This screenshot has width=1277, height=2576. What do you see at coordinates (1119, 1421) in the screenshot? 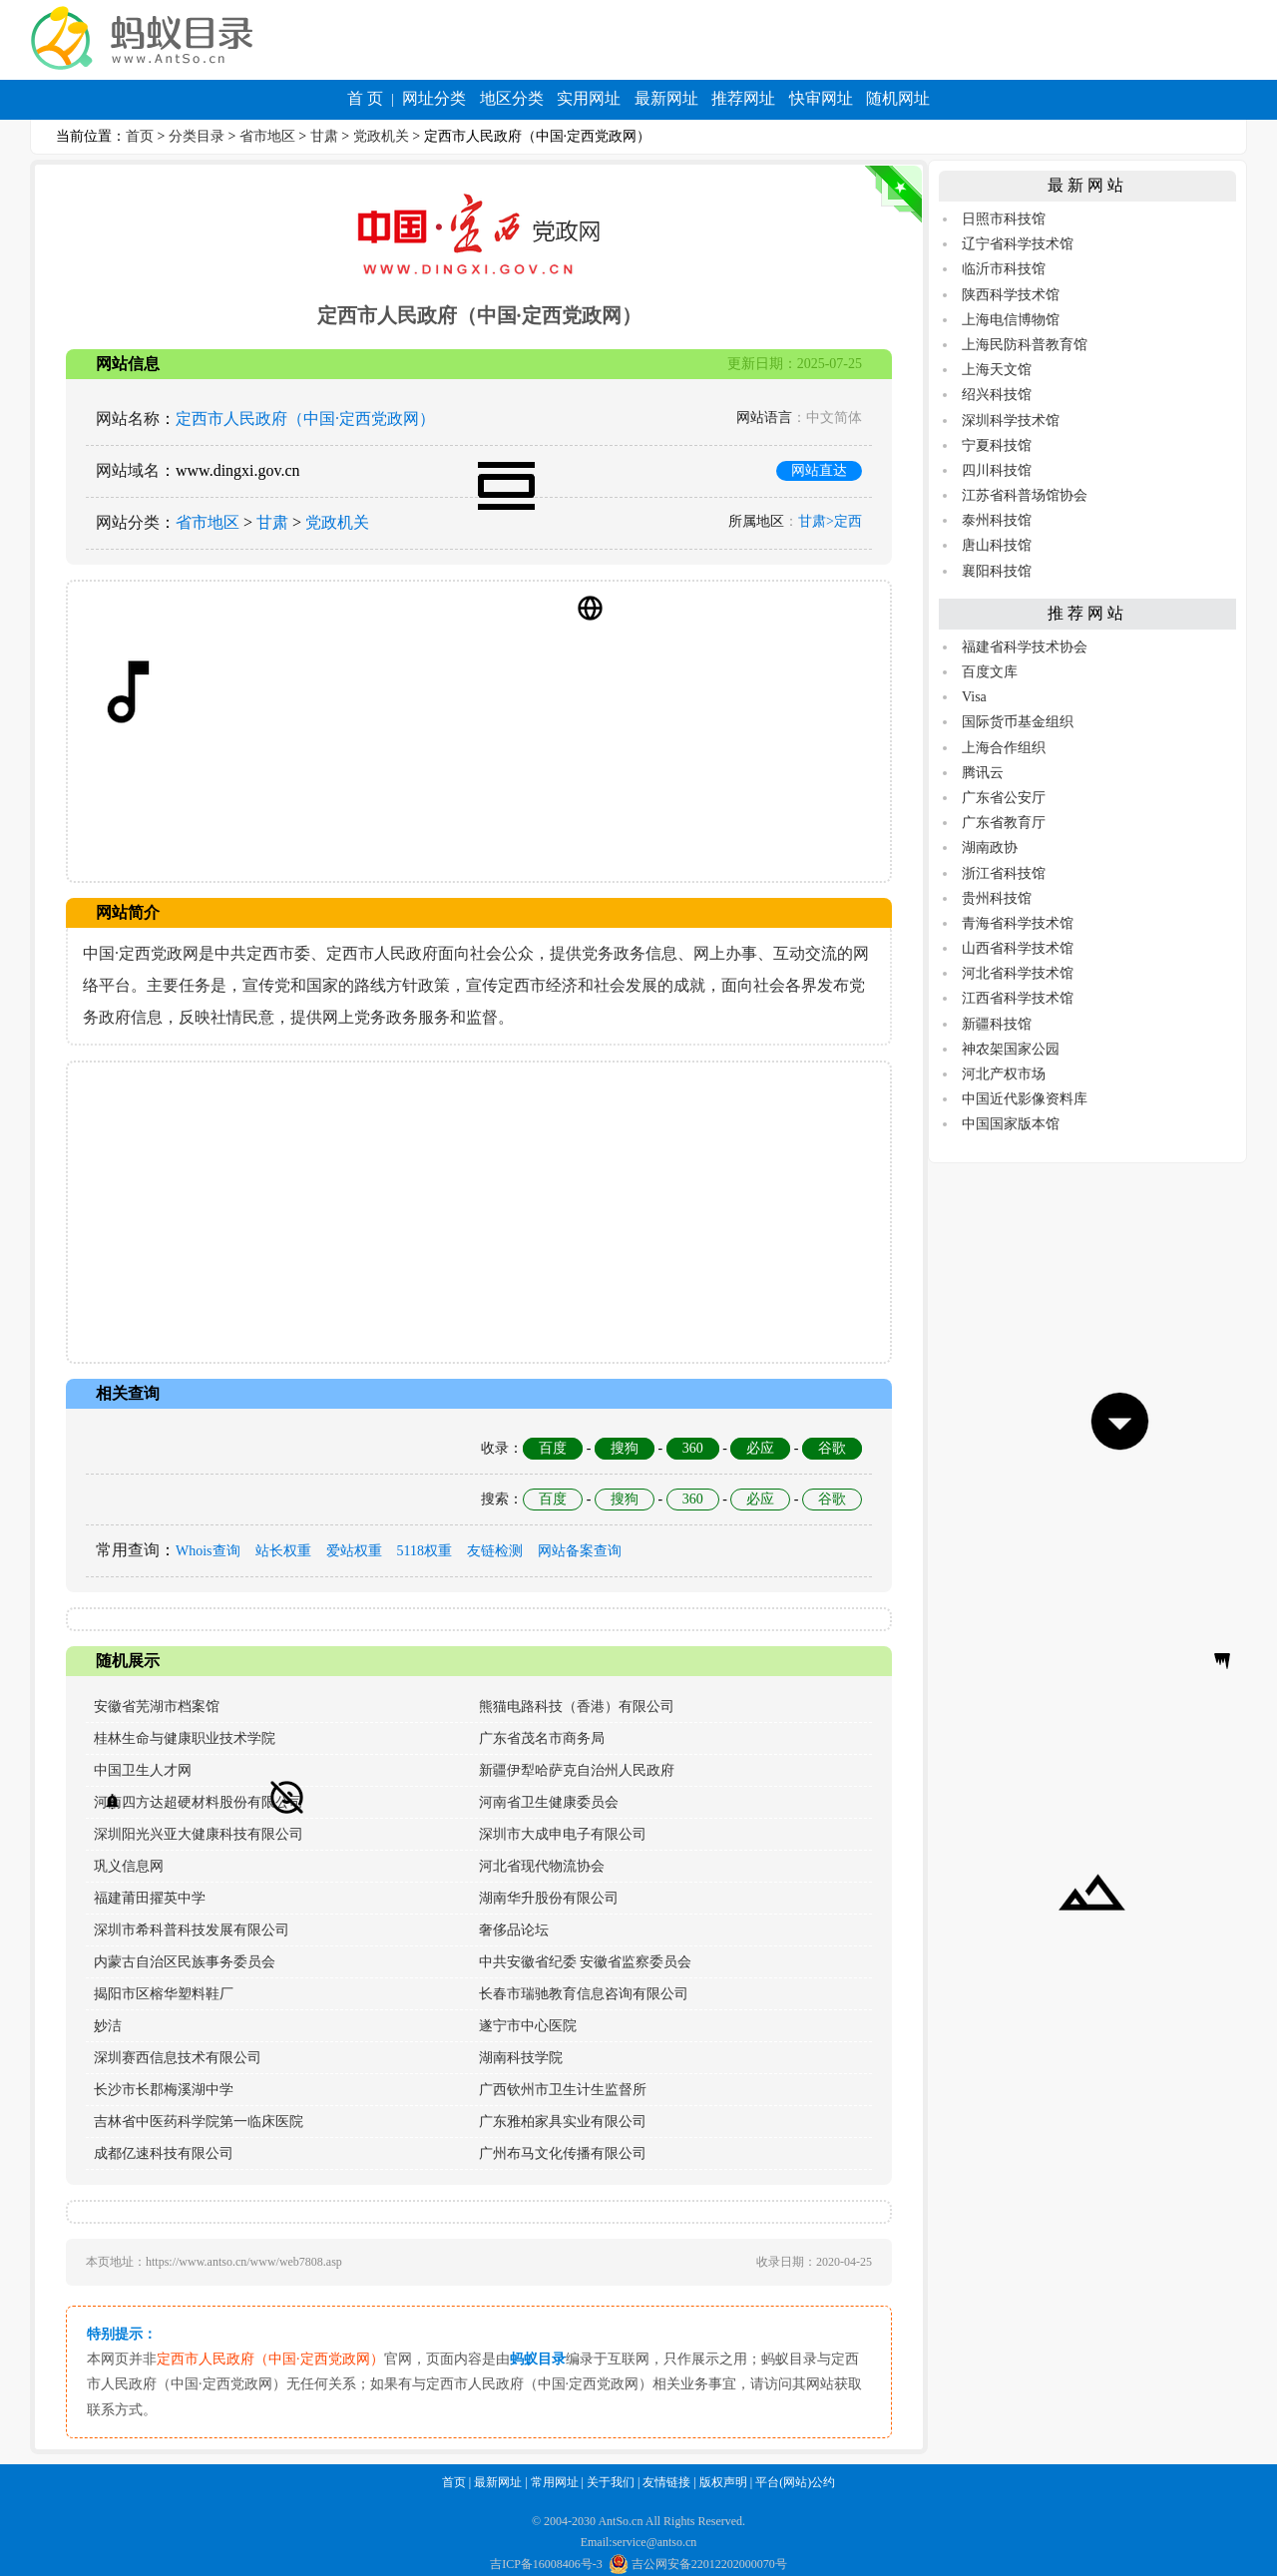
I see `tap to expand dropdown menu` at bounding box center [1119, 1421].